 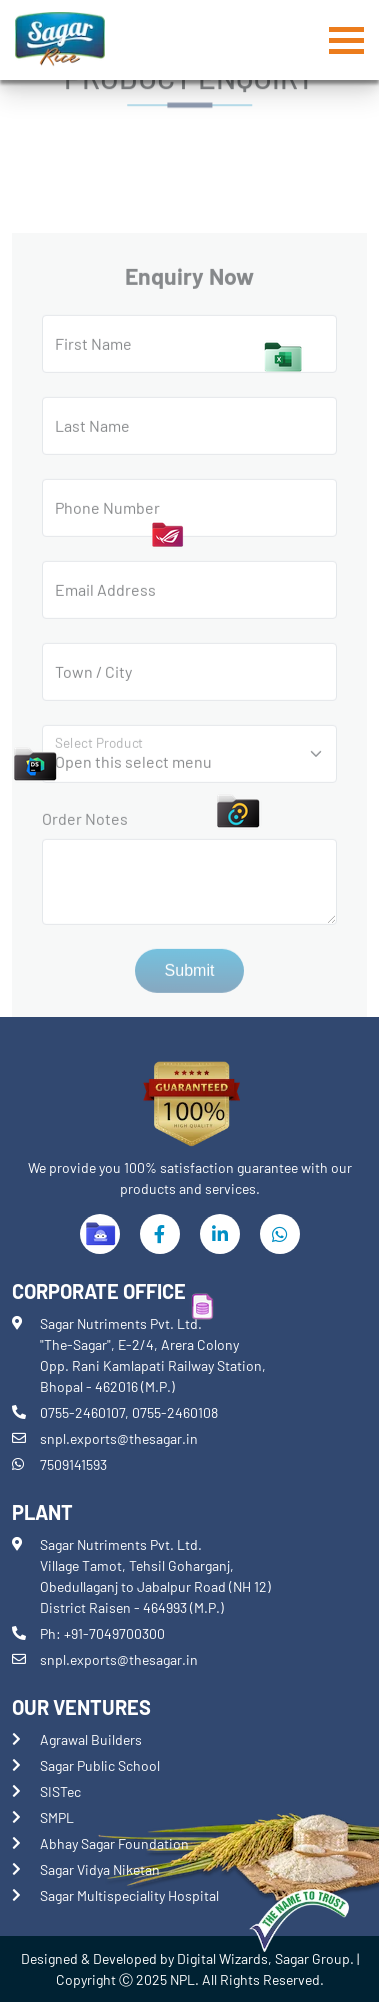 I want to click on open folder containing discord bot files, so click(x=100, y=1234).